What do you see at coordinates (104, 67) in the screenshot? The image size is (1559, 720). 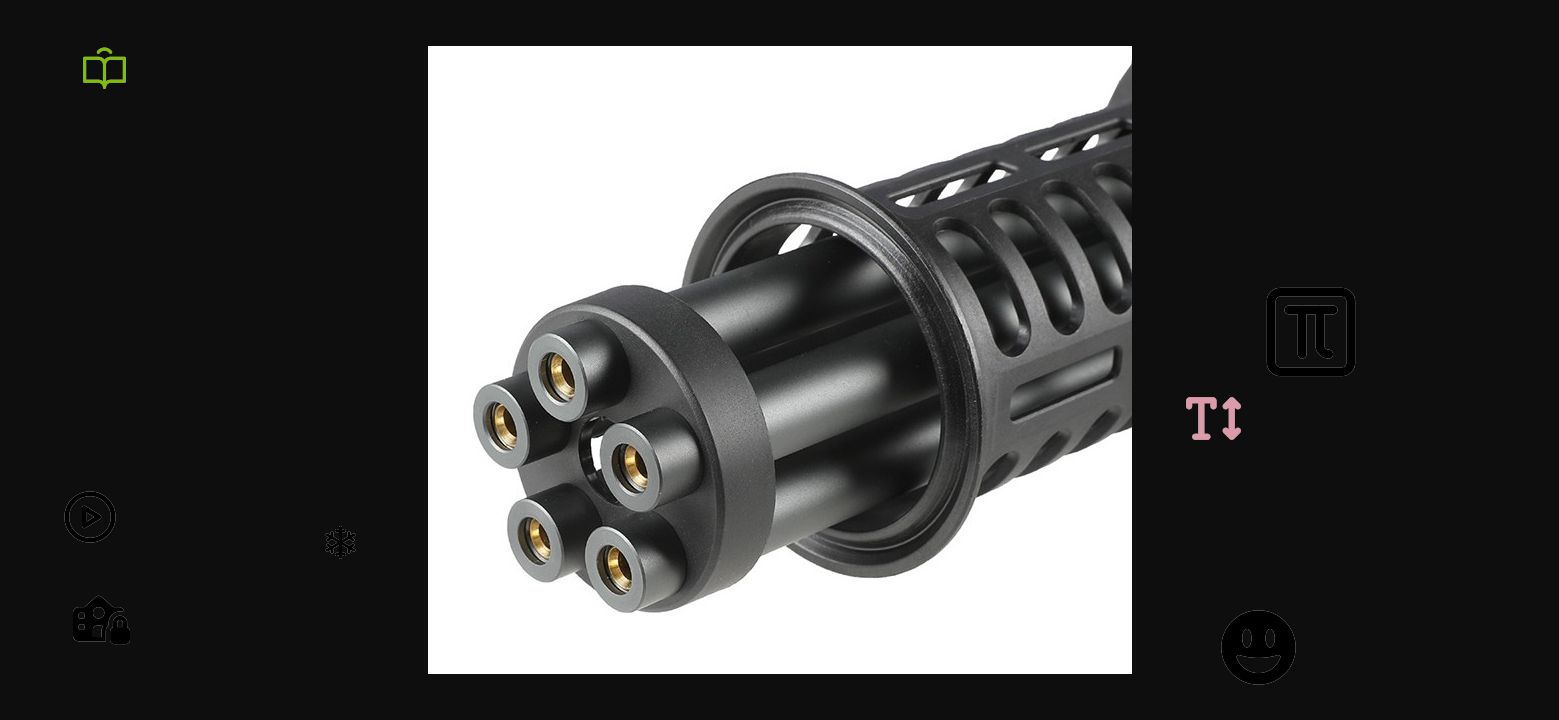 I see `view user profile or contact details` at bounding box center [104, 67].